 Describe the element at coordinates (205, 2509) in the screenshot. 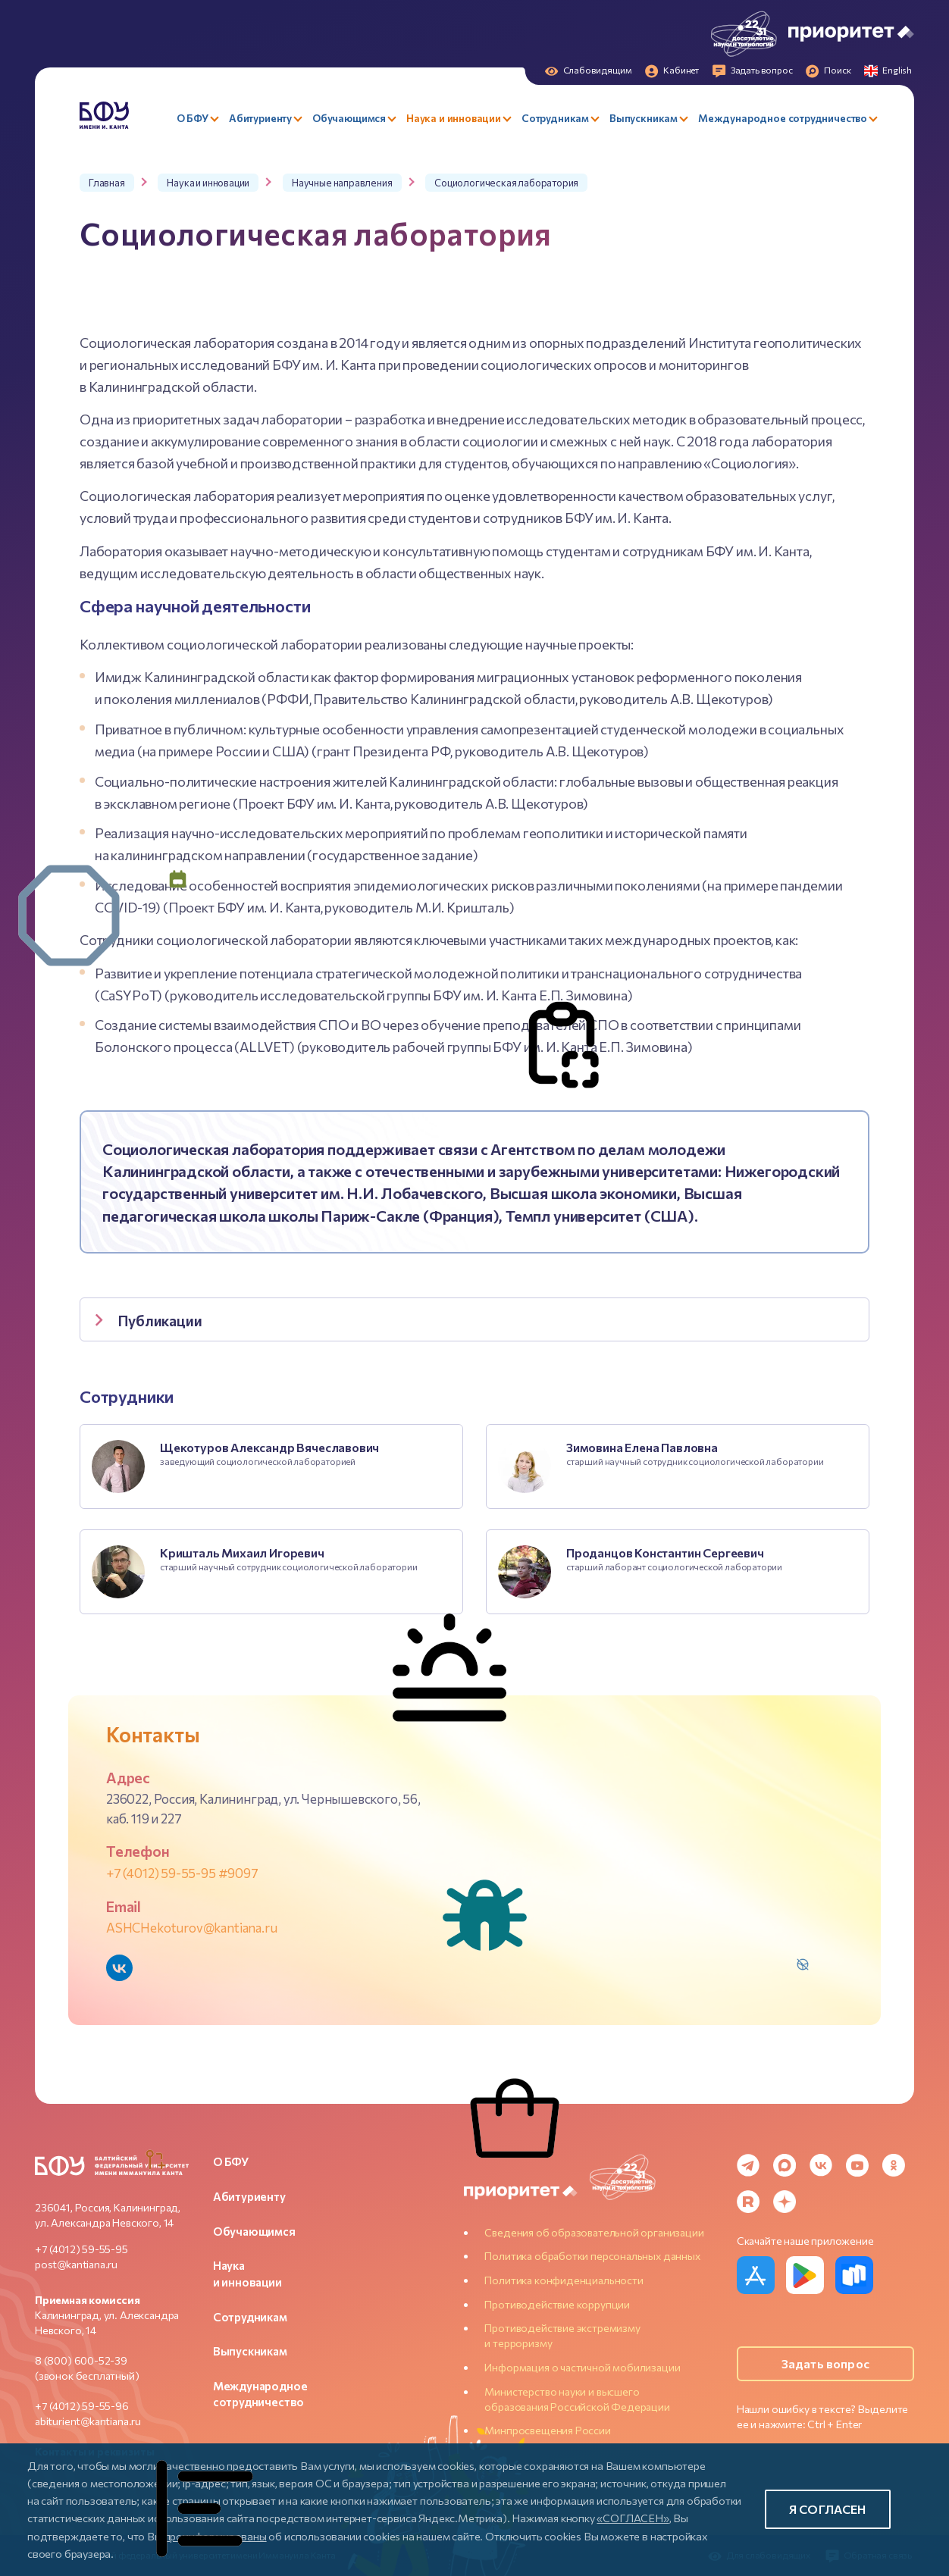

I see `align text to the left` at that location.